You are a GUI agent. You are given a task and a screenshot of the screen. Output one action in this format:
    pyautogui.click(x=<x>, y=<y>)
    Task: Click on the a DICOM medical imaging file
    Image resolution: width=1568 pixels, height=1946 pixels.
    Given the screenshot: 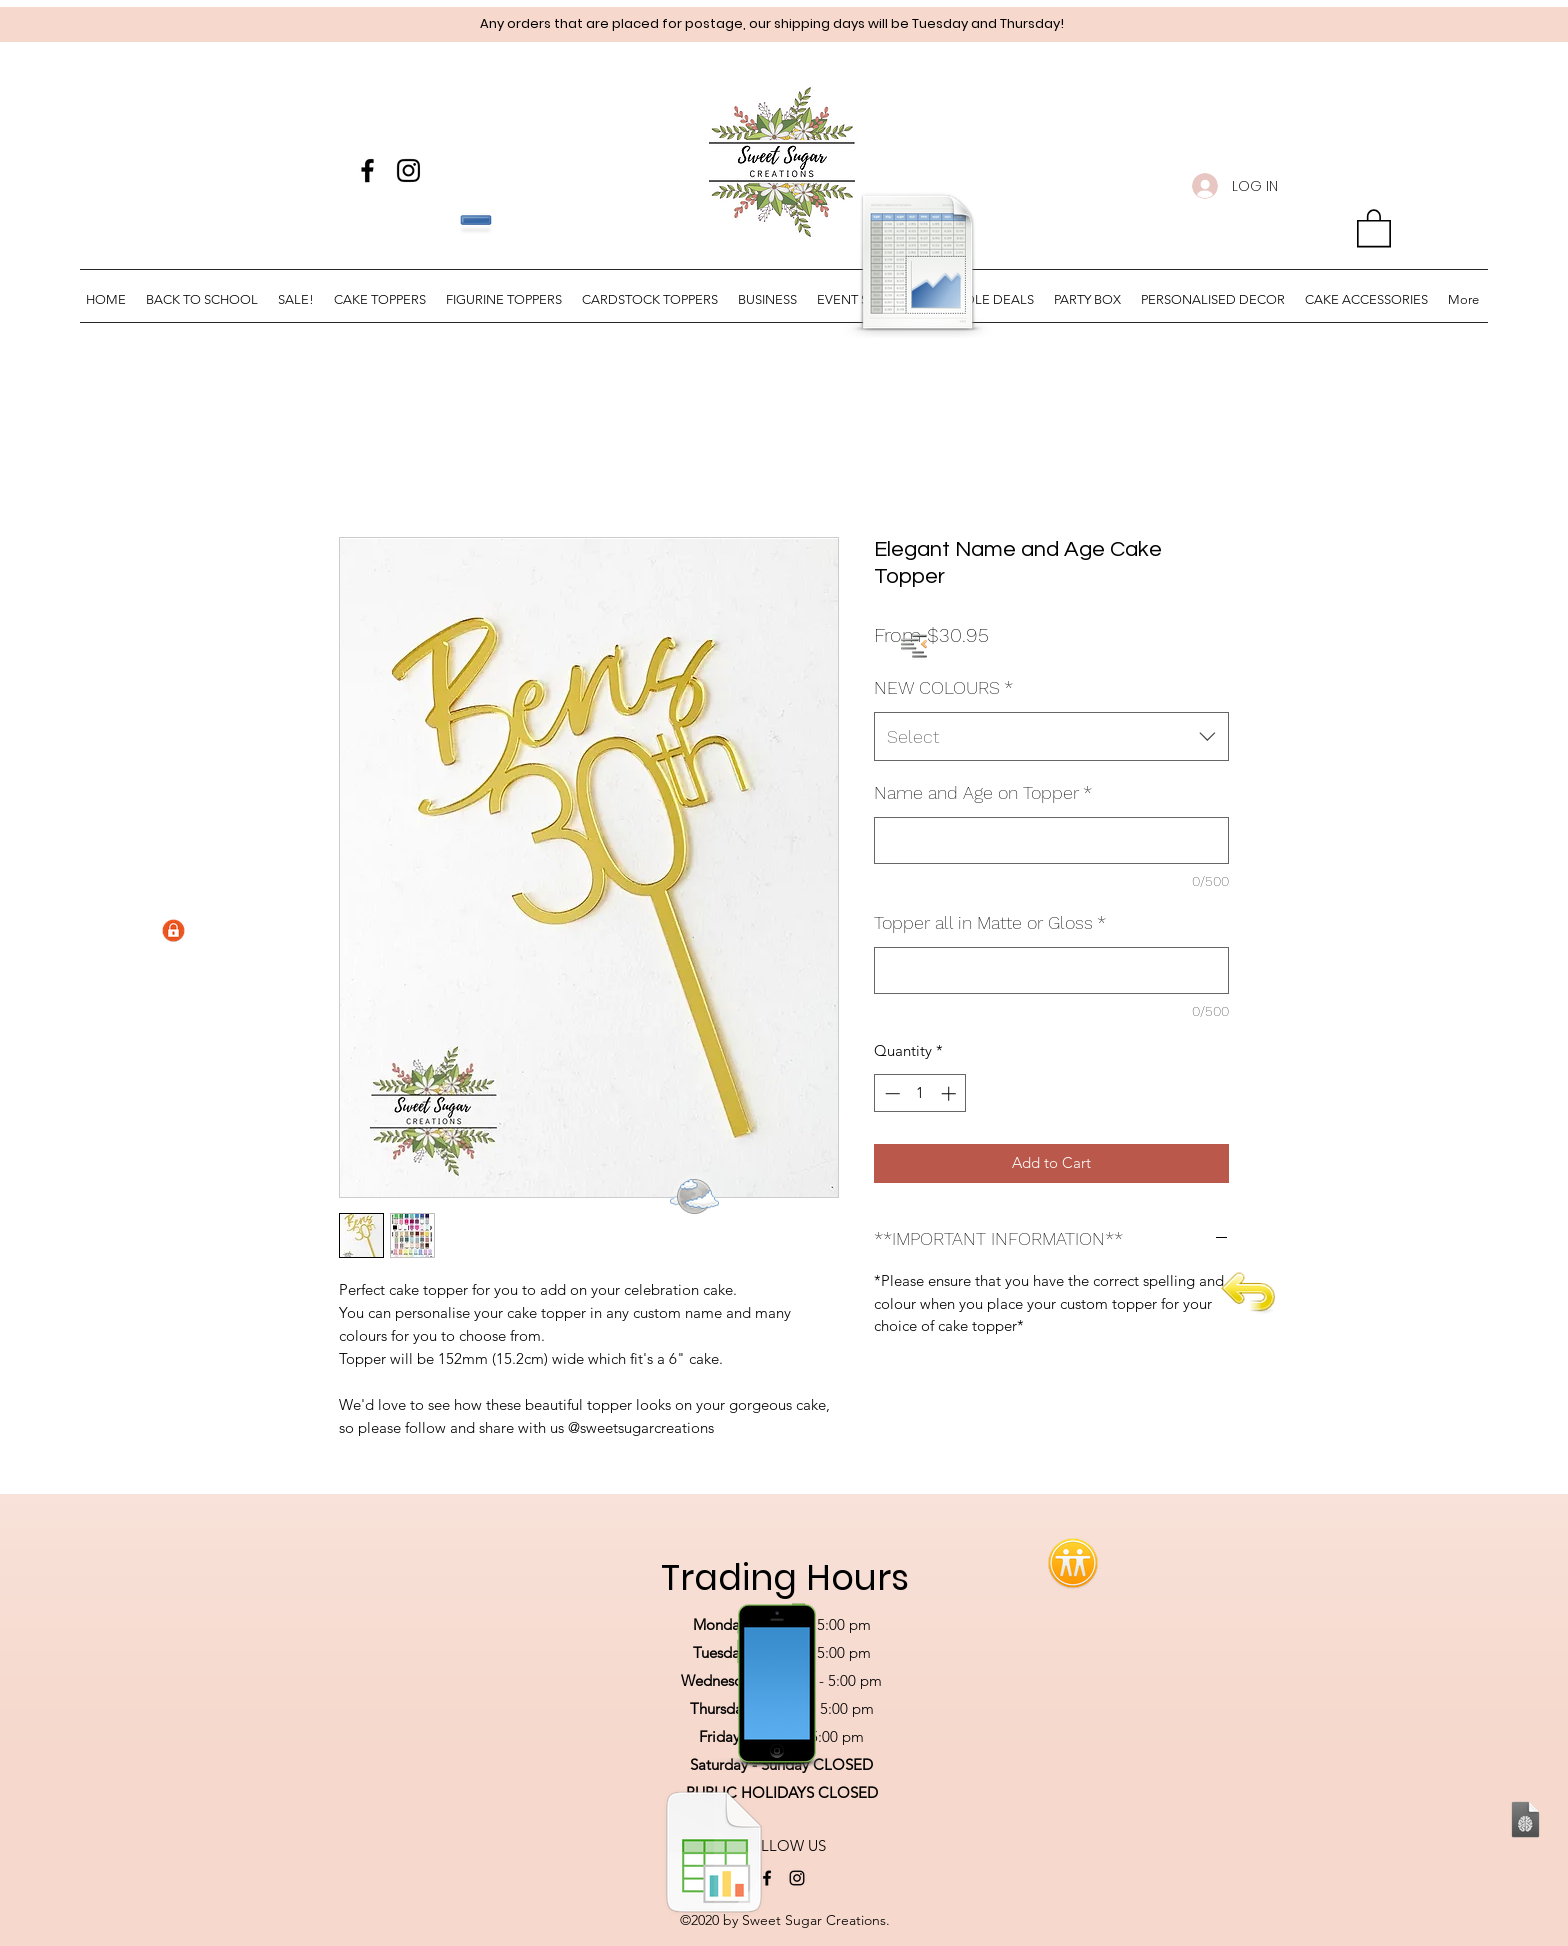 What is the action you would take?
    pyautogui.click(x=1525, y=1819)
    